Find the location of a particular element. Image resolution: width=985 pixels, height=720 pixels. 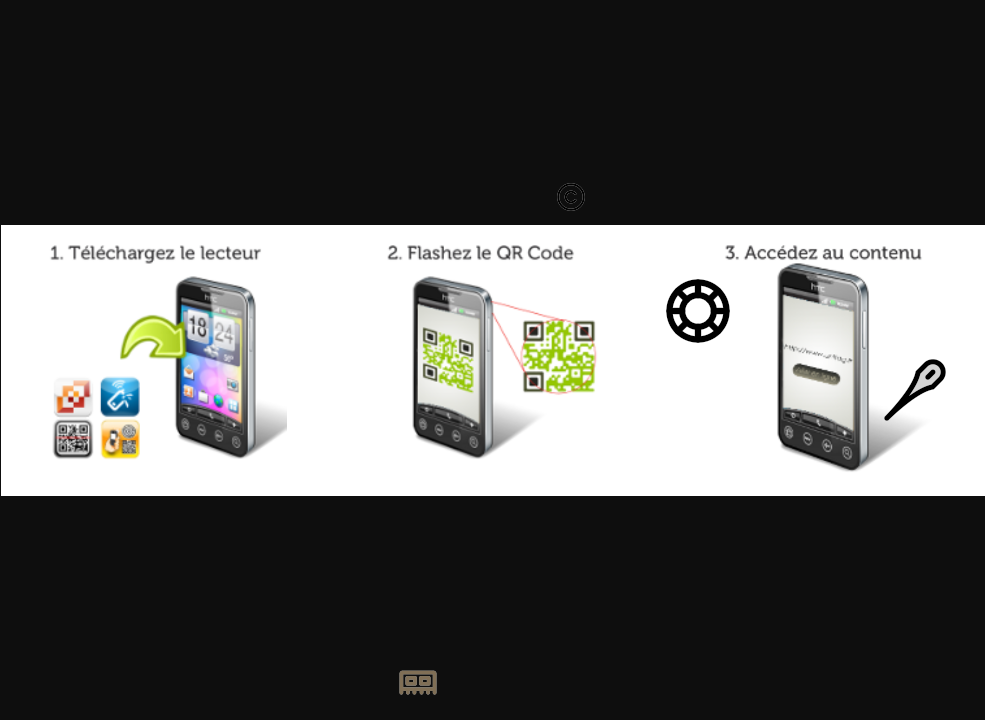

indicates copyrighted content is located at coordinates (571, 197).